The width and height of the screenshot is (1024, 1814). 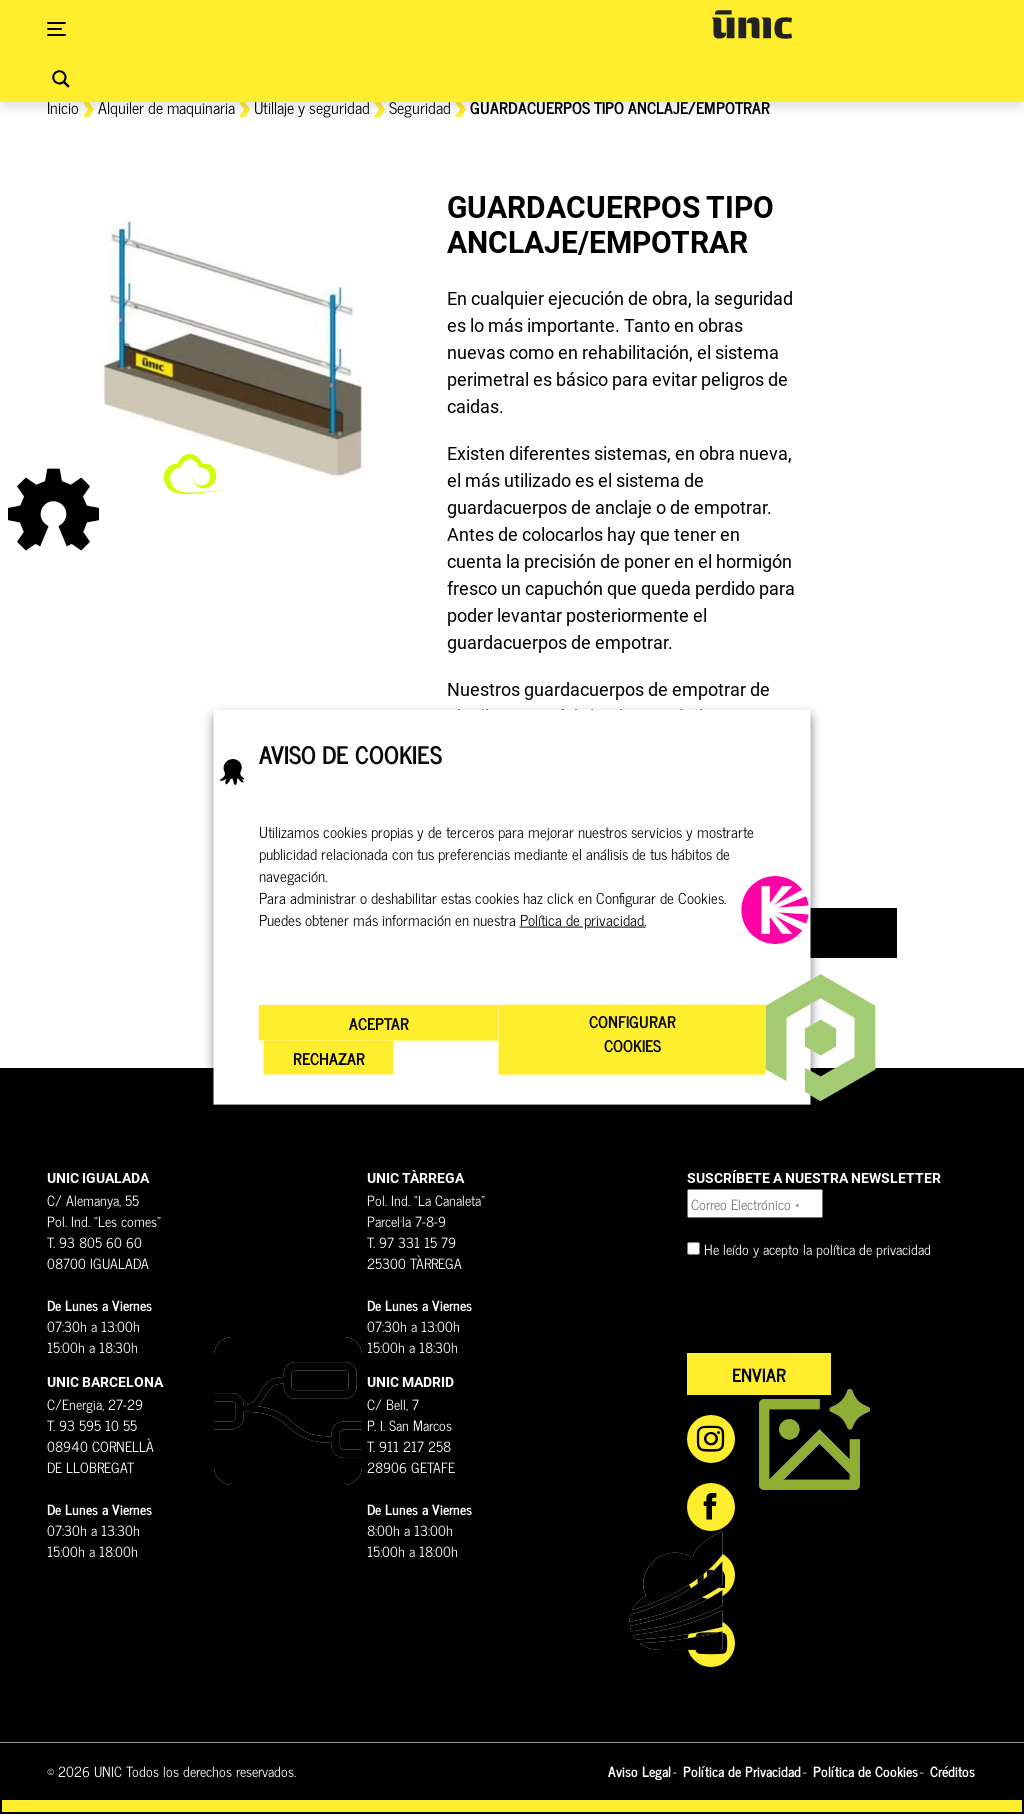 I want to click on generate or enhance an image using AI, so click(x=809, y=1444).